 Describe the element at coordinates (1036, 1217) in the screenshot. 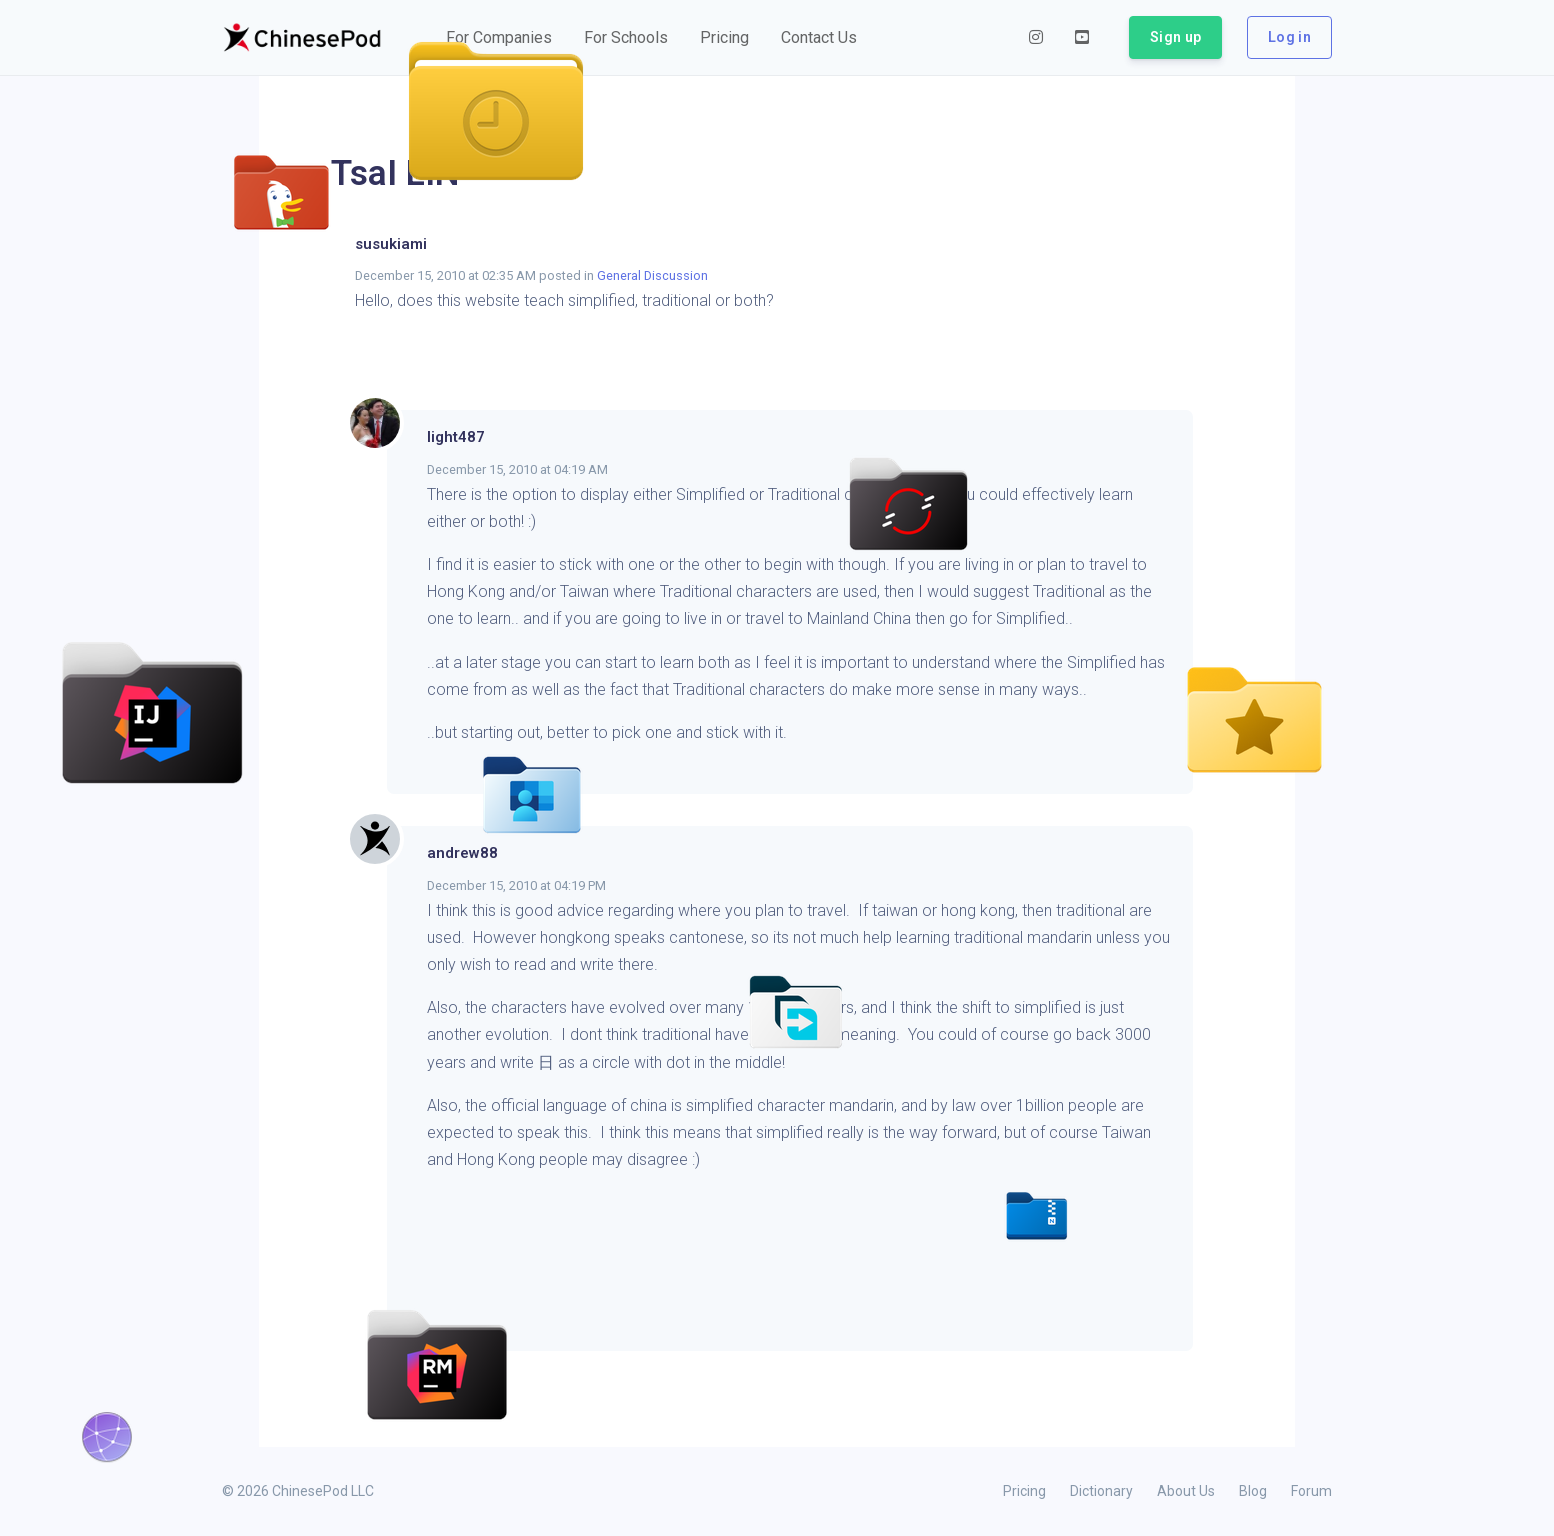

I see `open nanazip compressed archive folder` at that location.